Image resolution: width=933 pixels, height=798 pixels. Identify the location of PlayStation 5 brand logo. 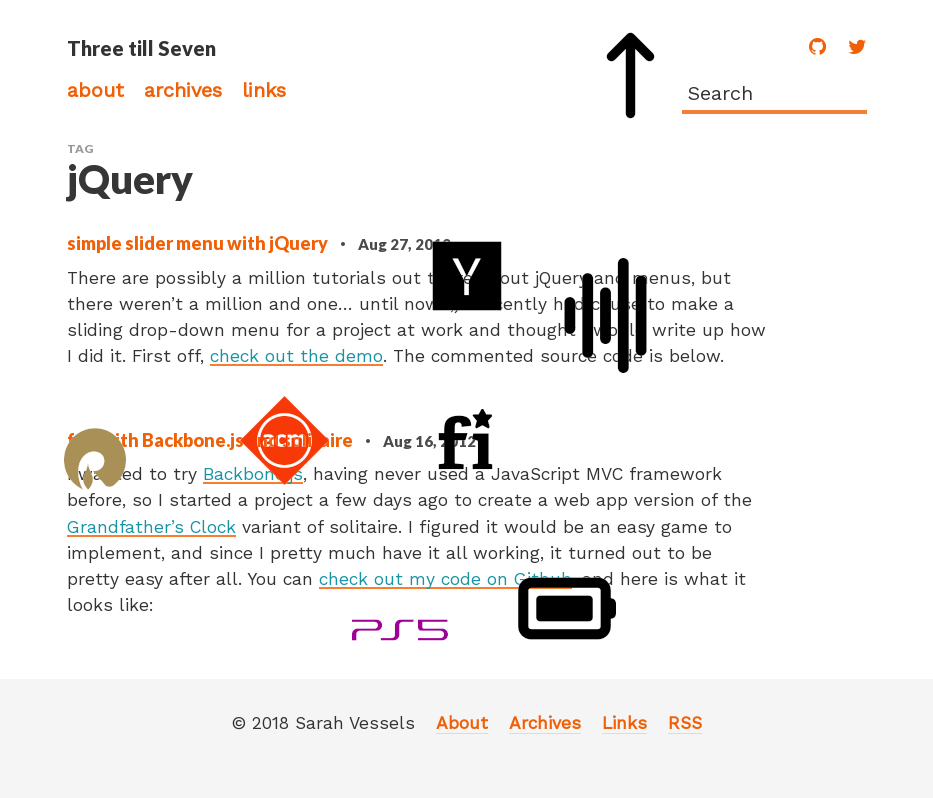
(400, 630).